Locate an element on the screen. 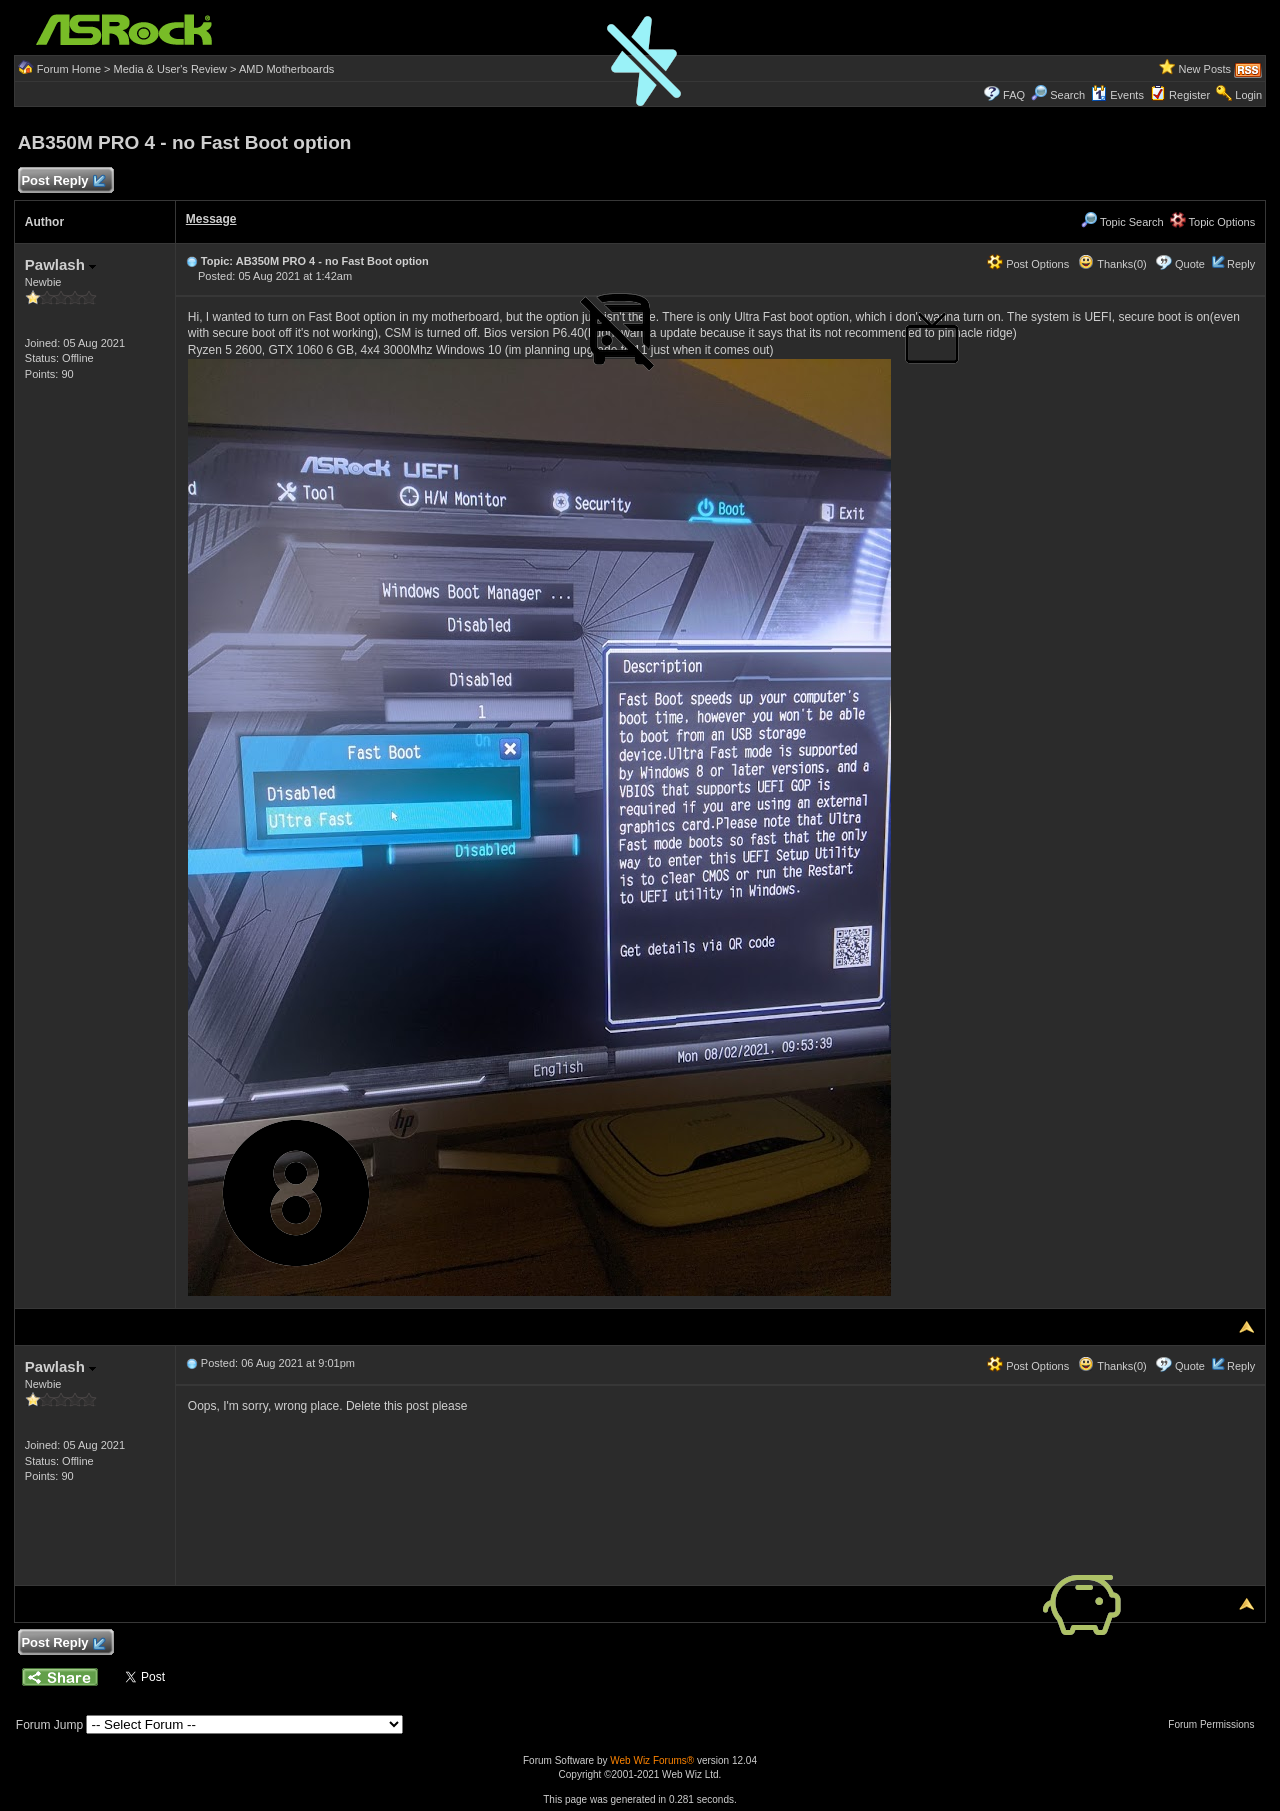 The height and width of the screenshot is (1811, 1280). access tv or video streaming content is located at coordinates (932, 341).